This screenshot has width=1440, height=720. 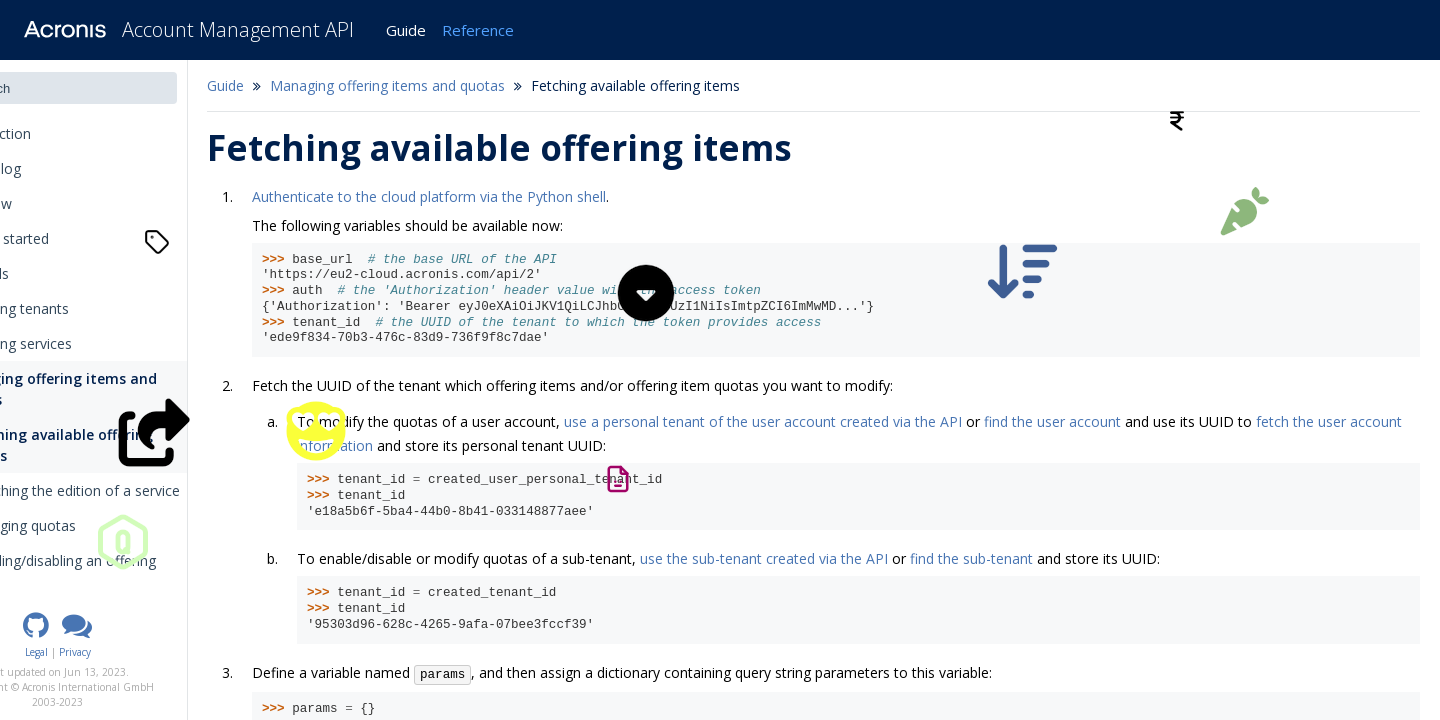 I want to click on react with love or adoration, so click(x=316, y=431).